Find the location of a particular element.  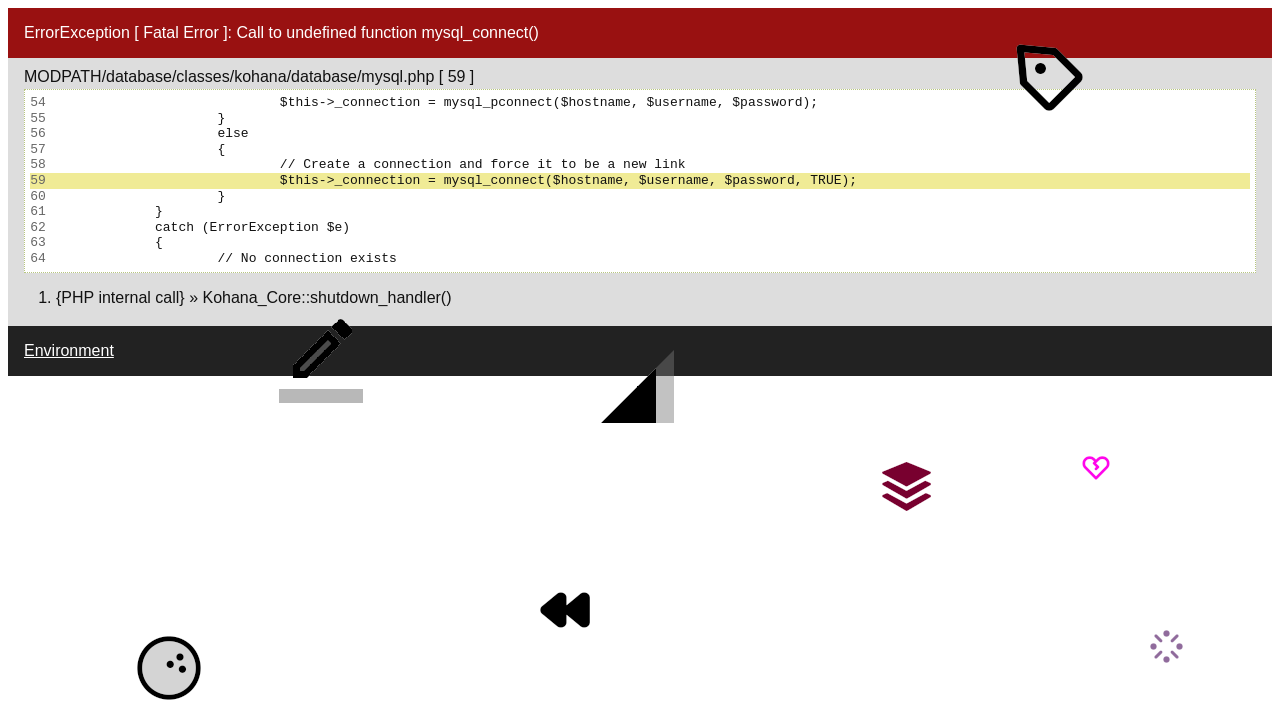

unlike or remove from favorites is located at coordinates (1096, 467).